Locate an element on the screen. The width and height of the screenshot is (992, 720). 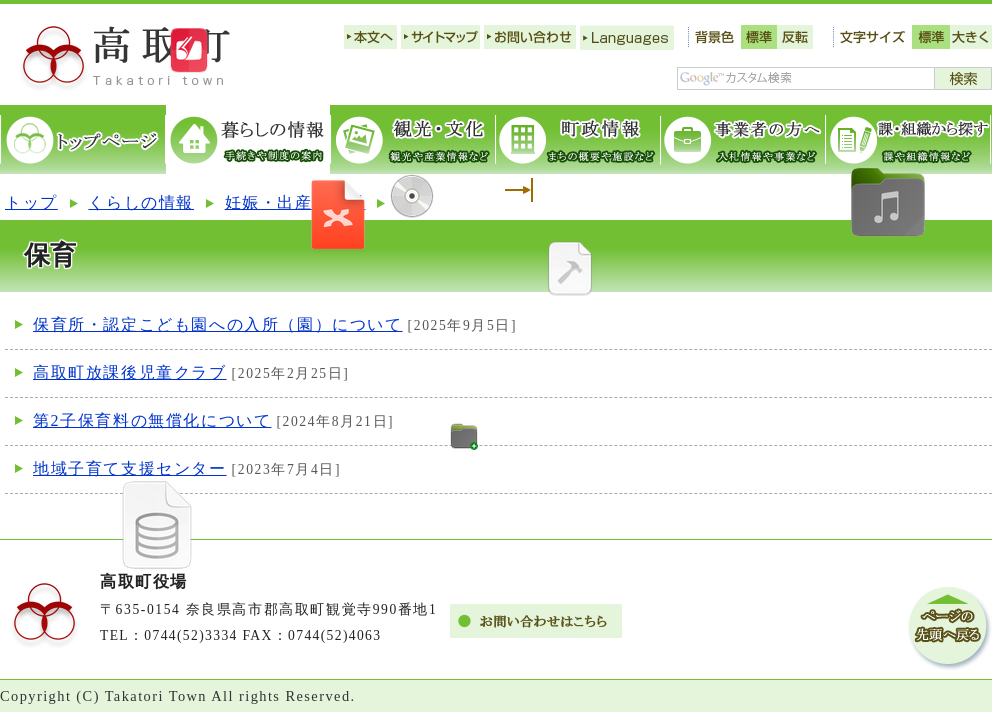
sql database file is located at coordinates (157, 525).